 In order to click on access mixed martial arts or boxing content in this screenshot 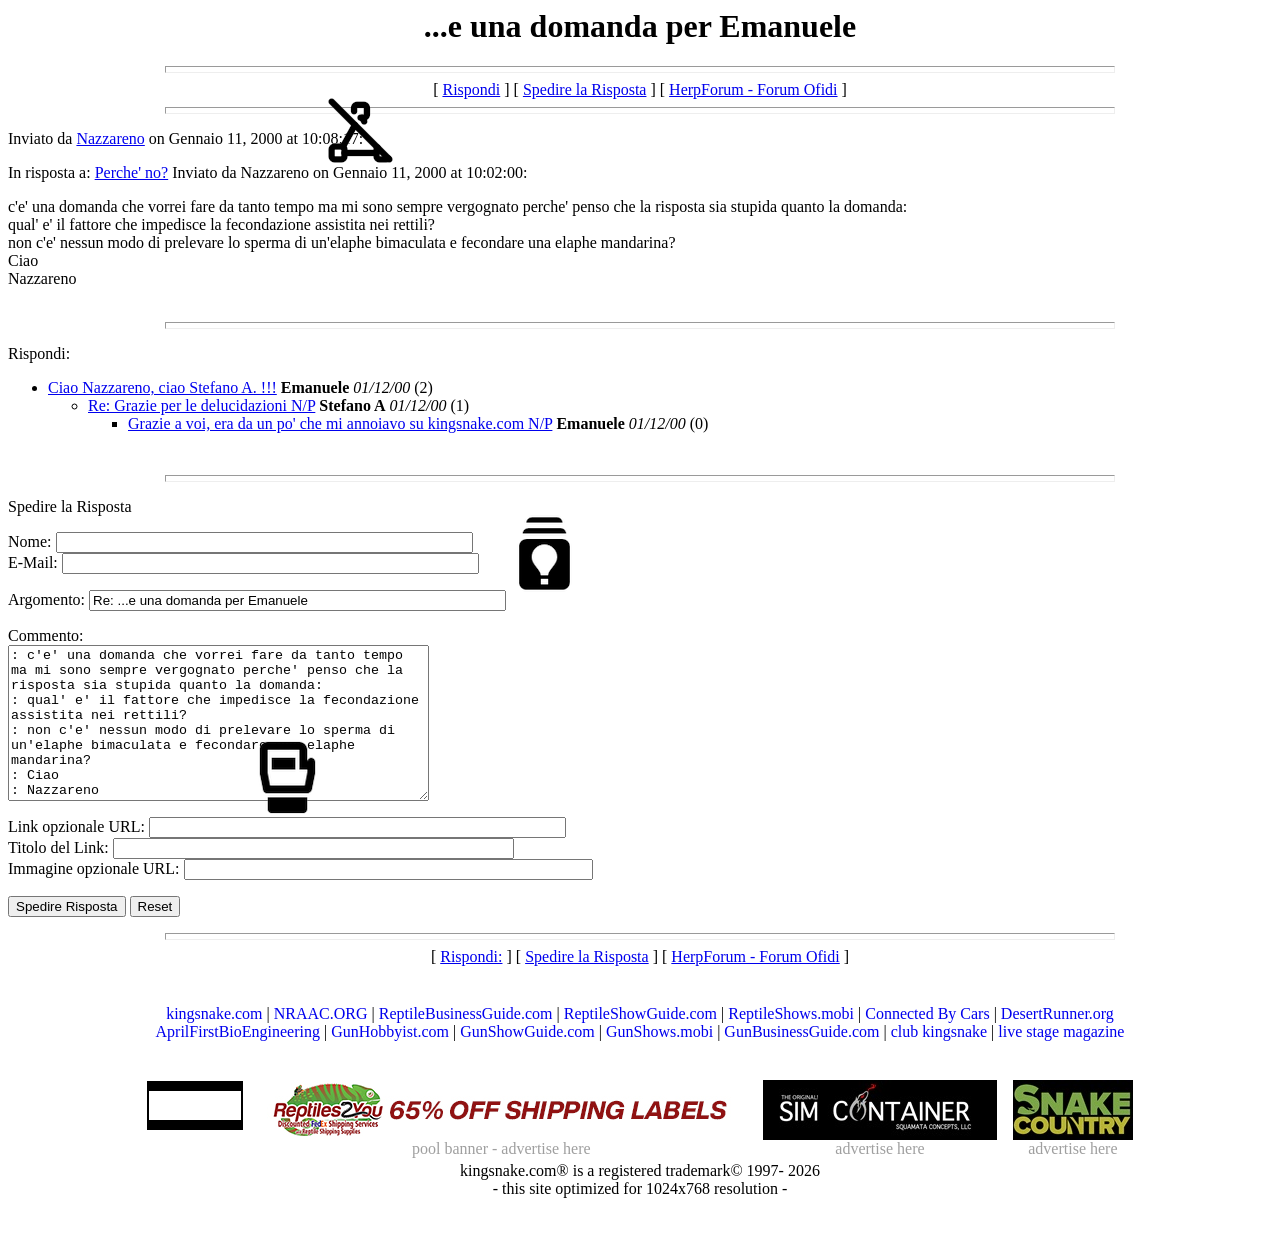, I will do `click(287, 777)`.